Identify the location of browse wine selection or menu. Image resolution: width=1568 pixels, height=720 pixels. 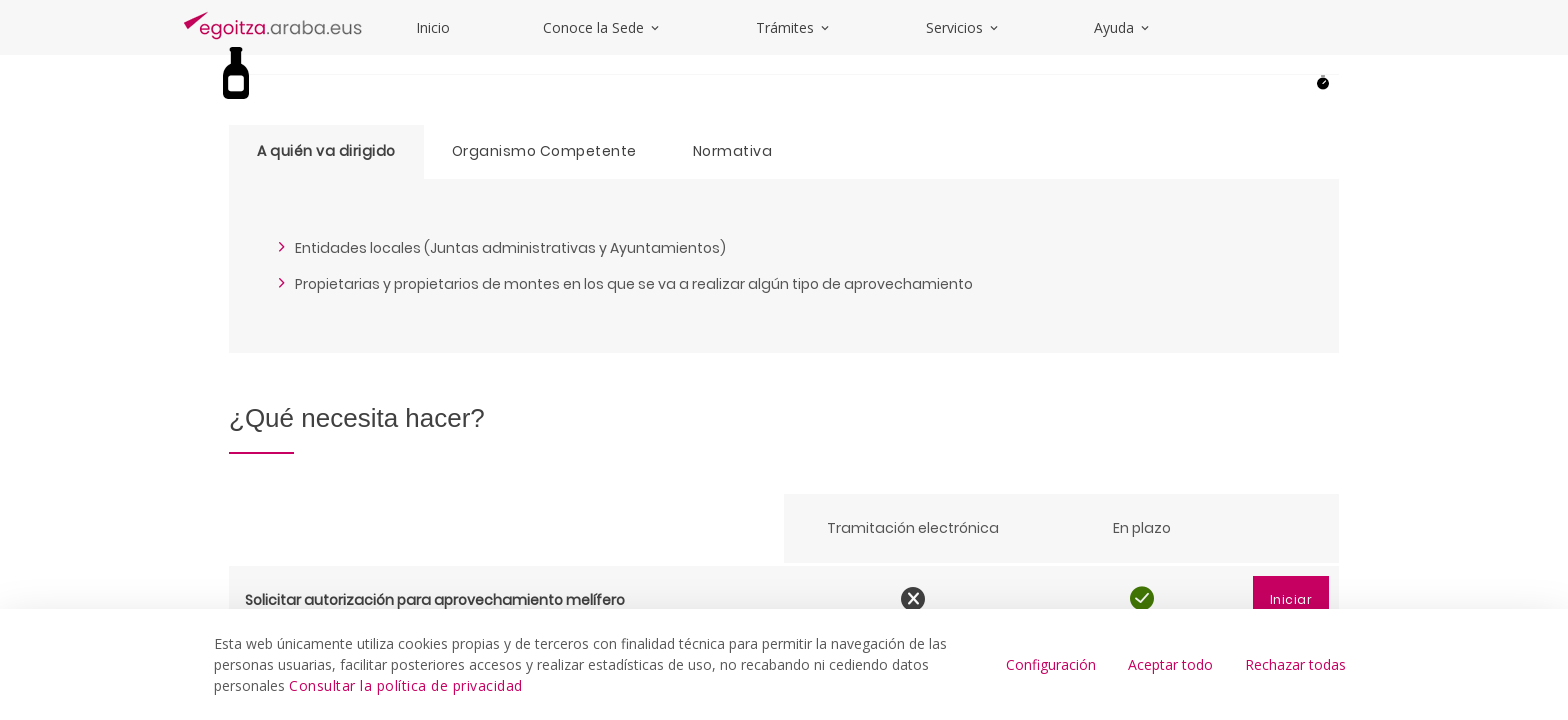
(236, 73).